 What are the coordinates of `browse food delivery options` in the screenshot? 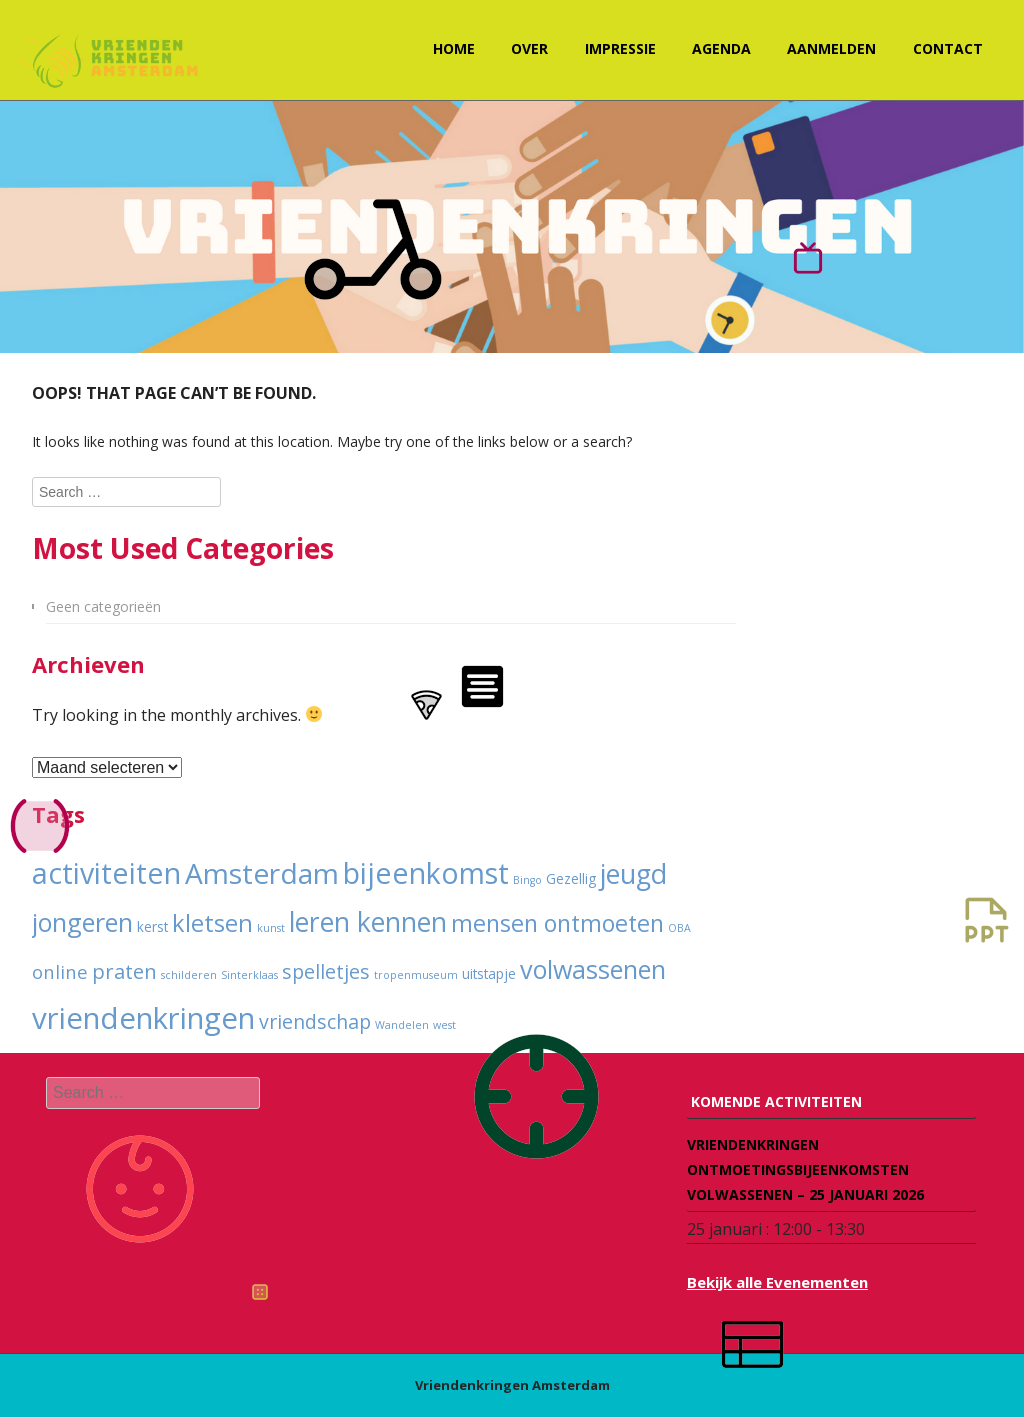 It's located at (426, 704).